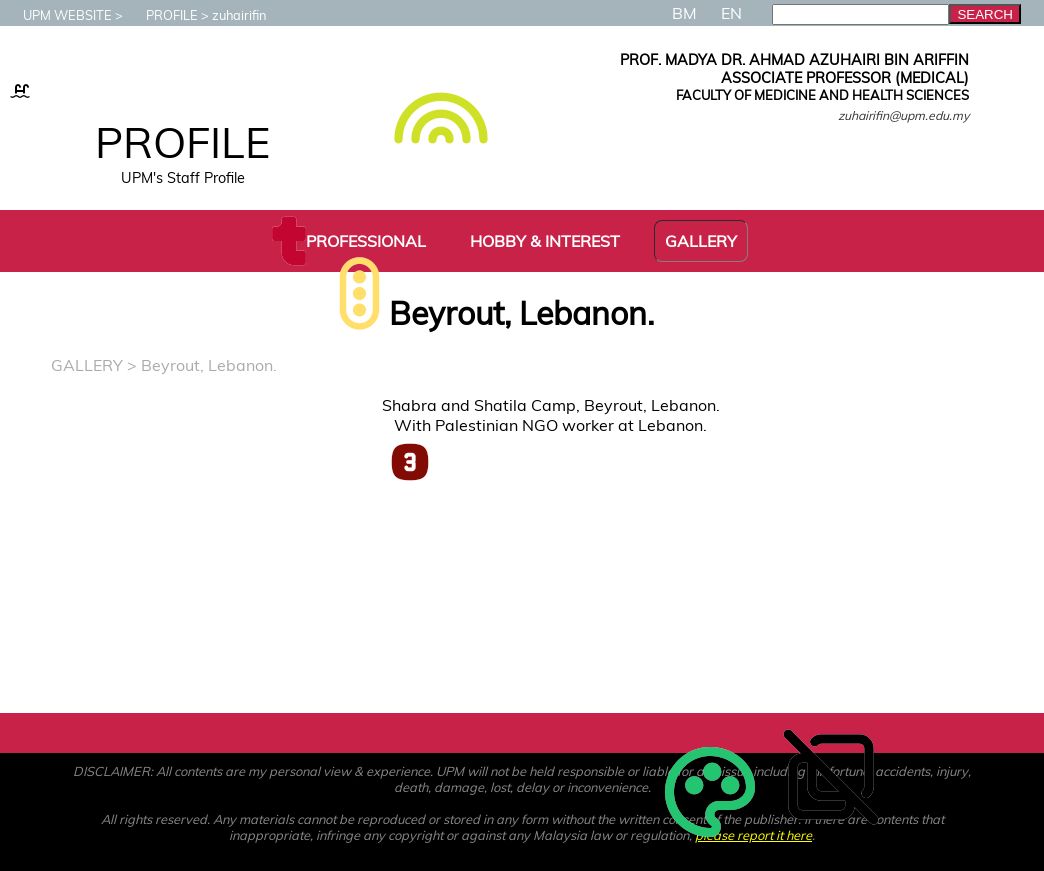 The height and width of the screenshot is (871, 1044). Describe the element at coordinates (831, 777) in the screenshot. I see `disable layer view` at that location.